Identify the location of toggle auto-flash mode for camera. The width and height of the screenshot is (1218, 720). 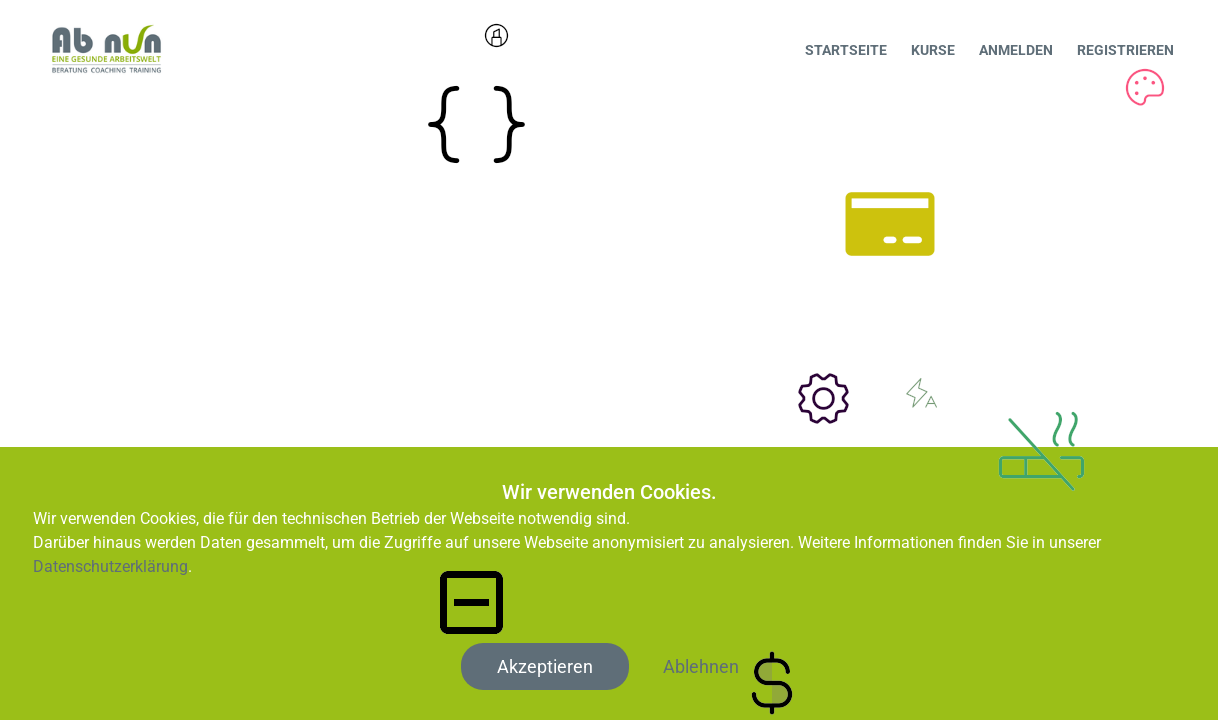
(921, 394).